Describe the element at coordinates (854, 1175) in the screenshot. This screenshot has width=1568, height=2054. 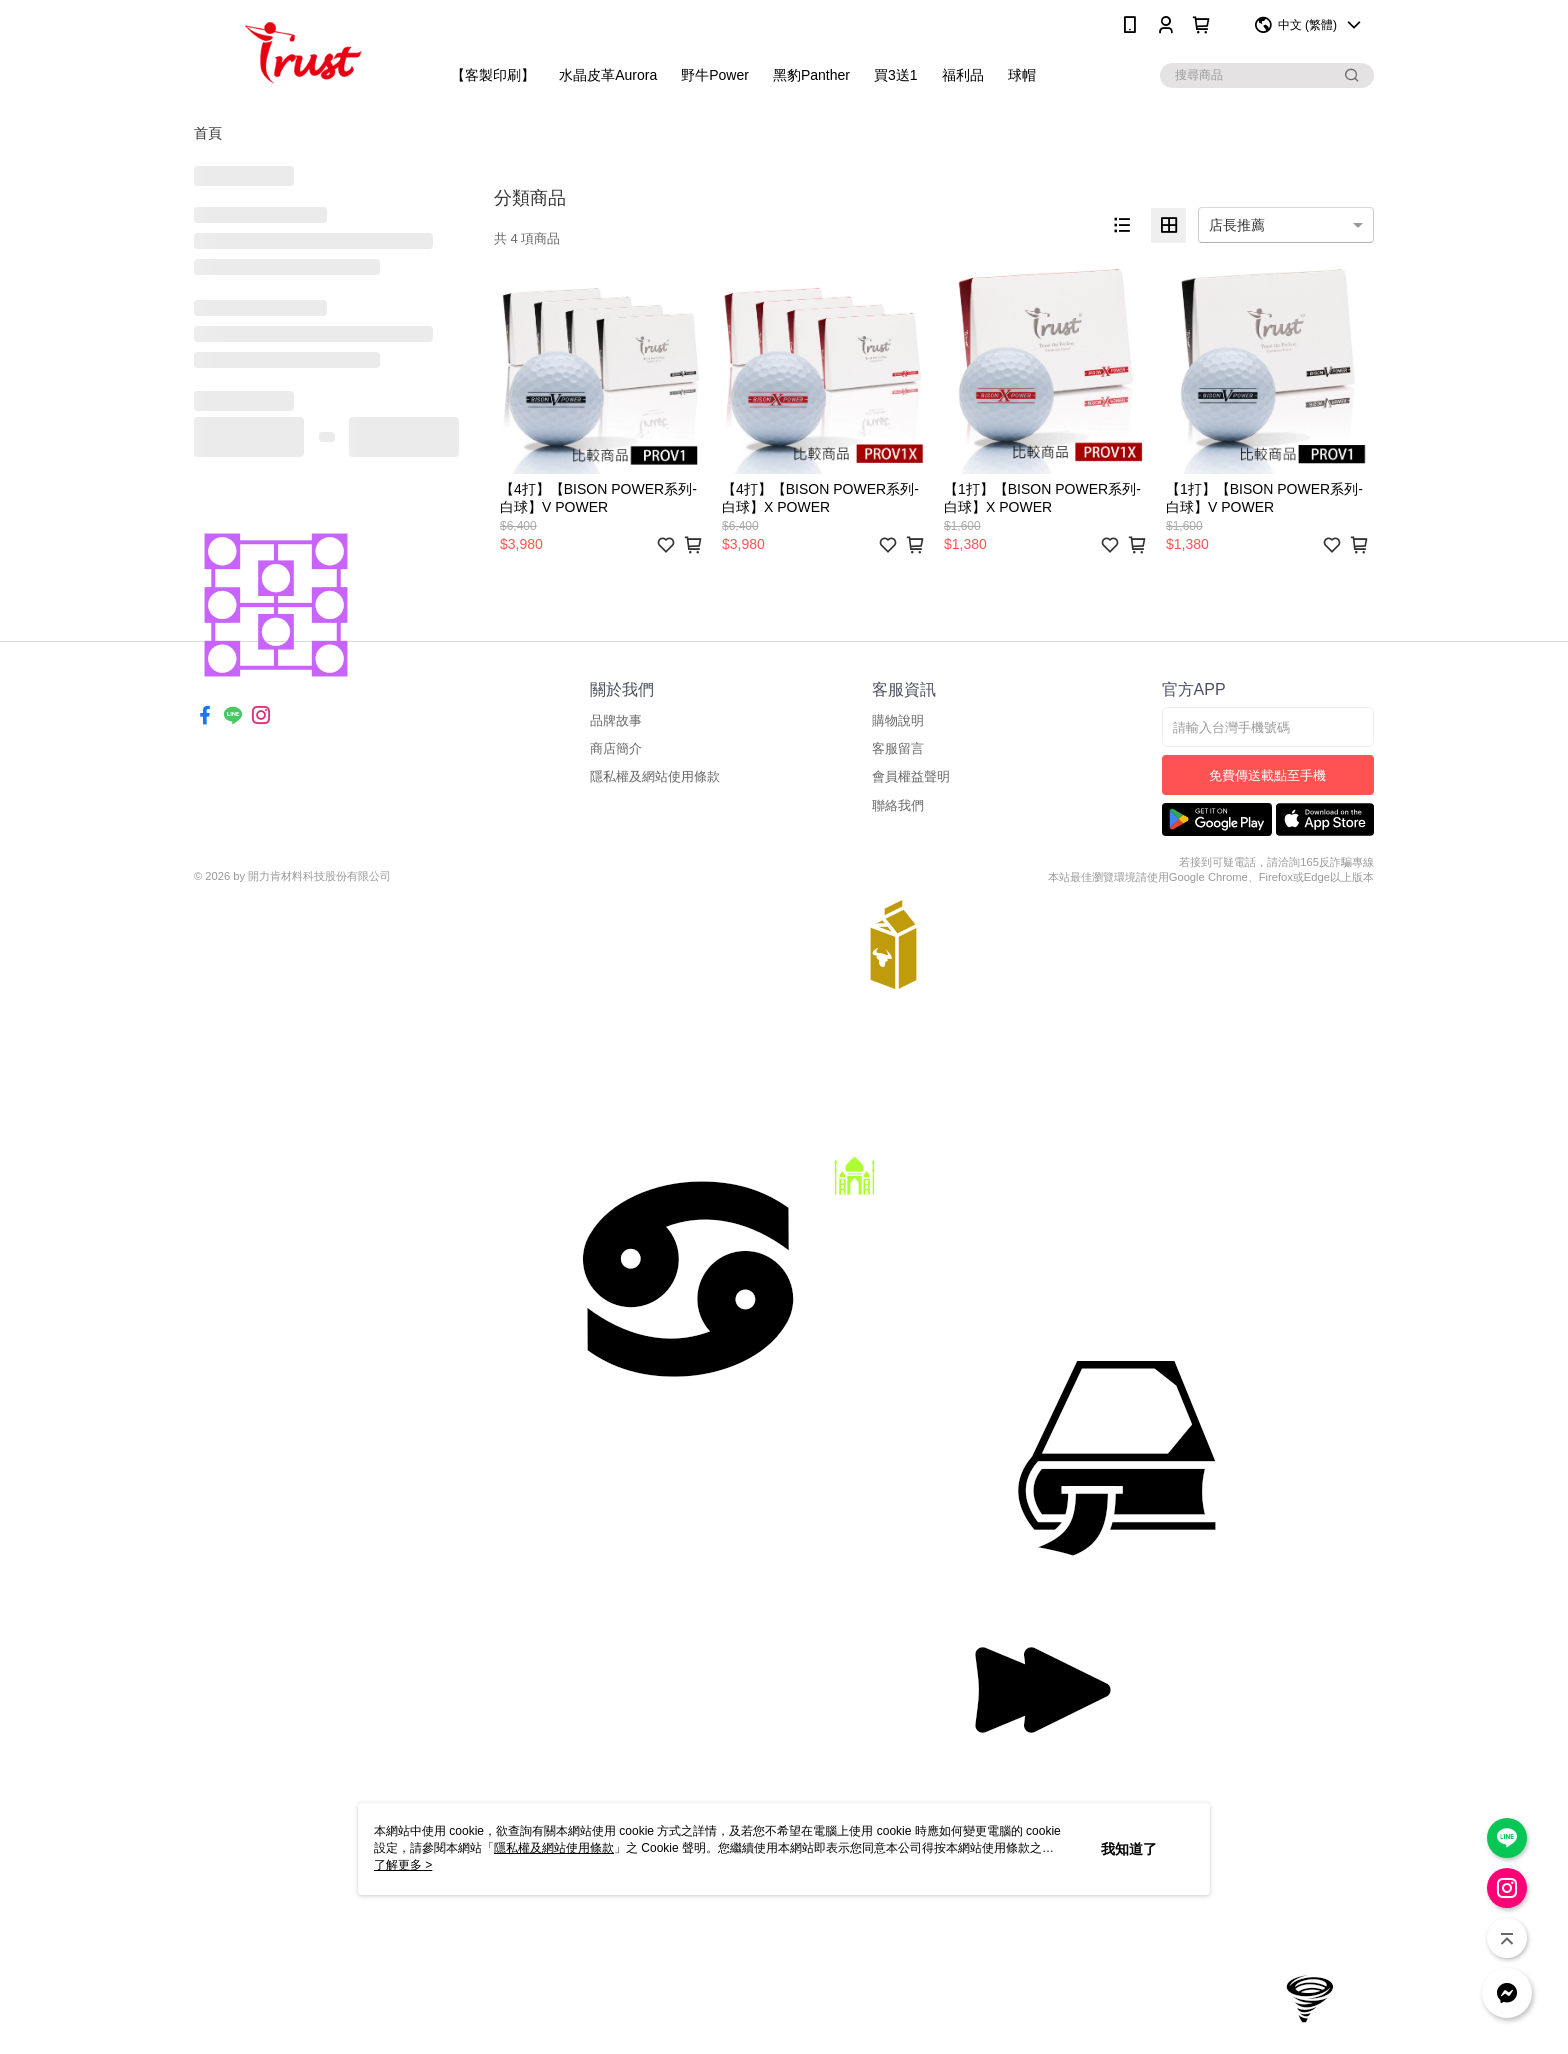
I see `view indian palace or taj mahal landmark` at that location.